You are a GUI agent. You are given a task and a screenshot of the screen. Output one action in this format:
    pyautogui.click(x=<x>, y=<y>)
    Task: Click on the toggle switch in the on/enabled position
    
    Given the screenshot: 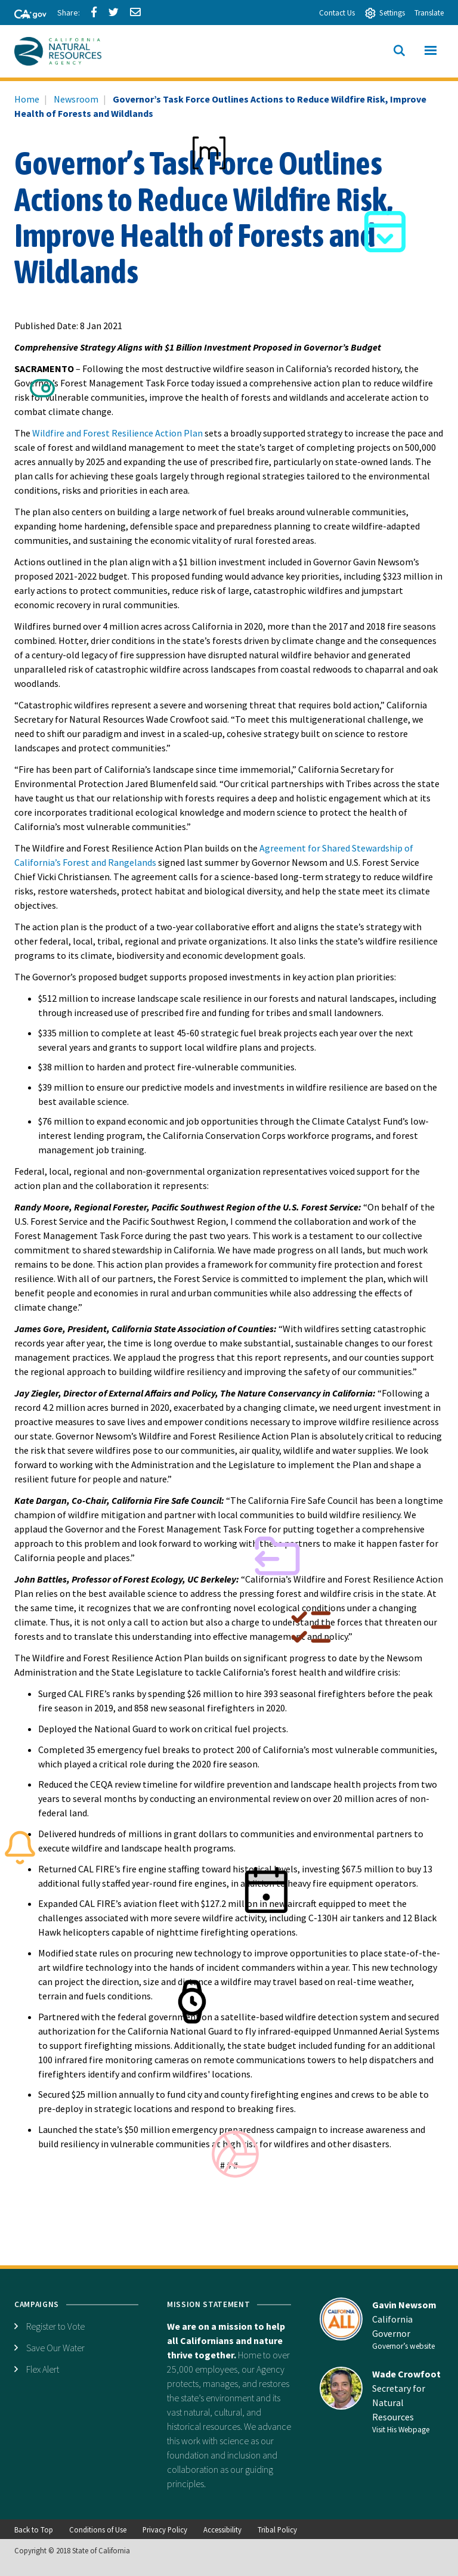 What is the action you would take?
    pyautogui.click(x=42, y=388)
    